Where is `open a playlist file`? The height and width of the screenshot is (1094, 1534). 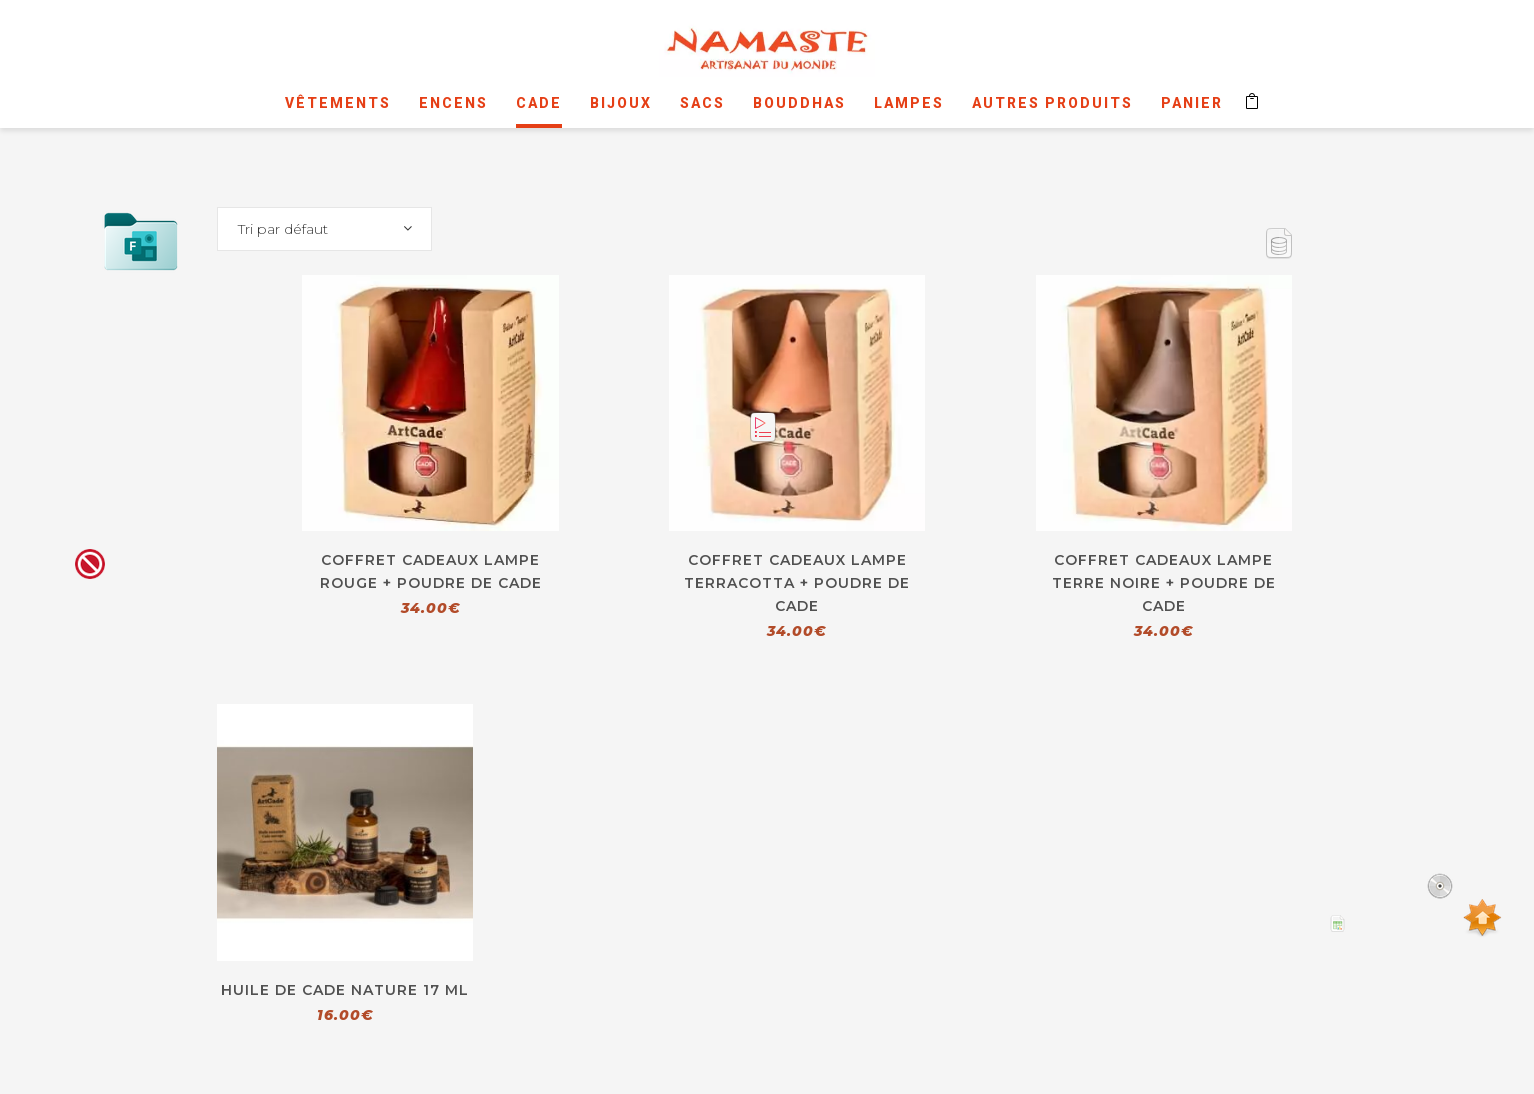 open a playlist file is located at coordinates (763, 427).